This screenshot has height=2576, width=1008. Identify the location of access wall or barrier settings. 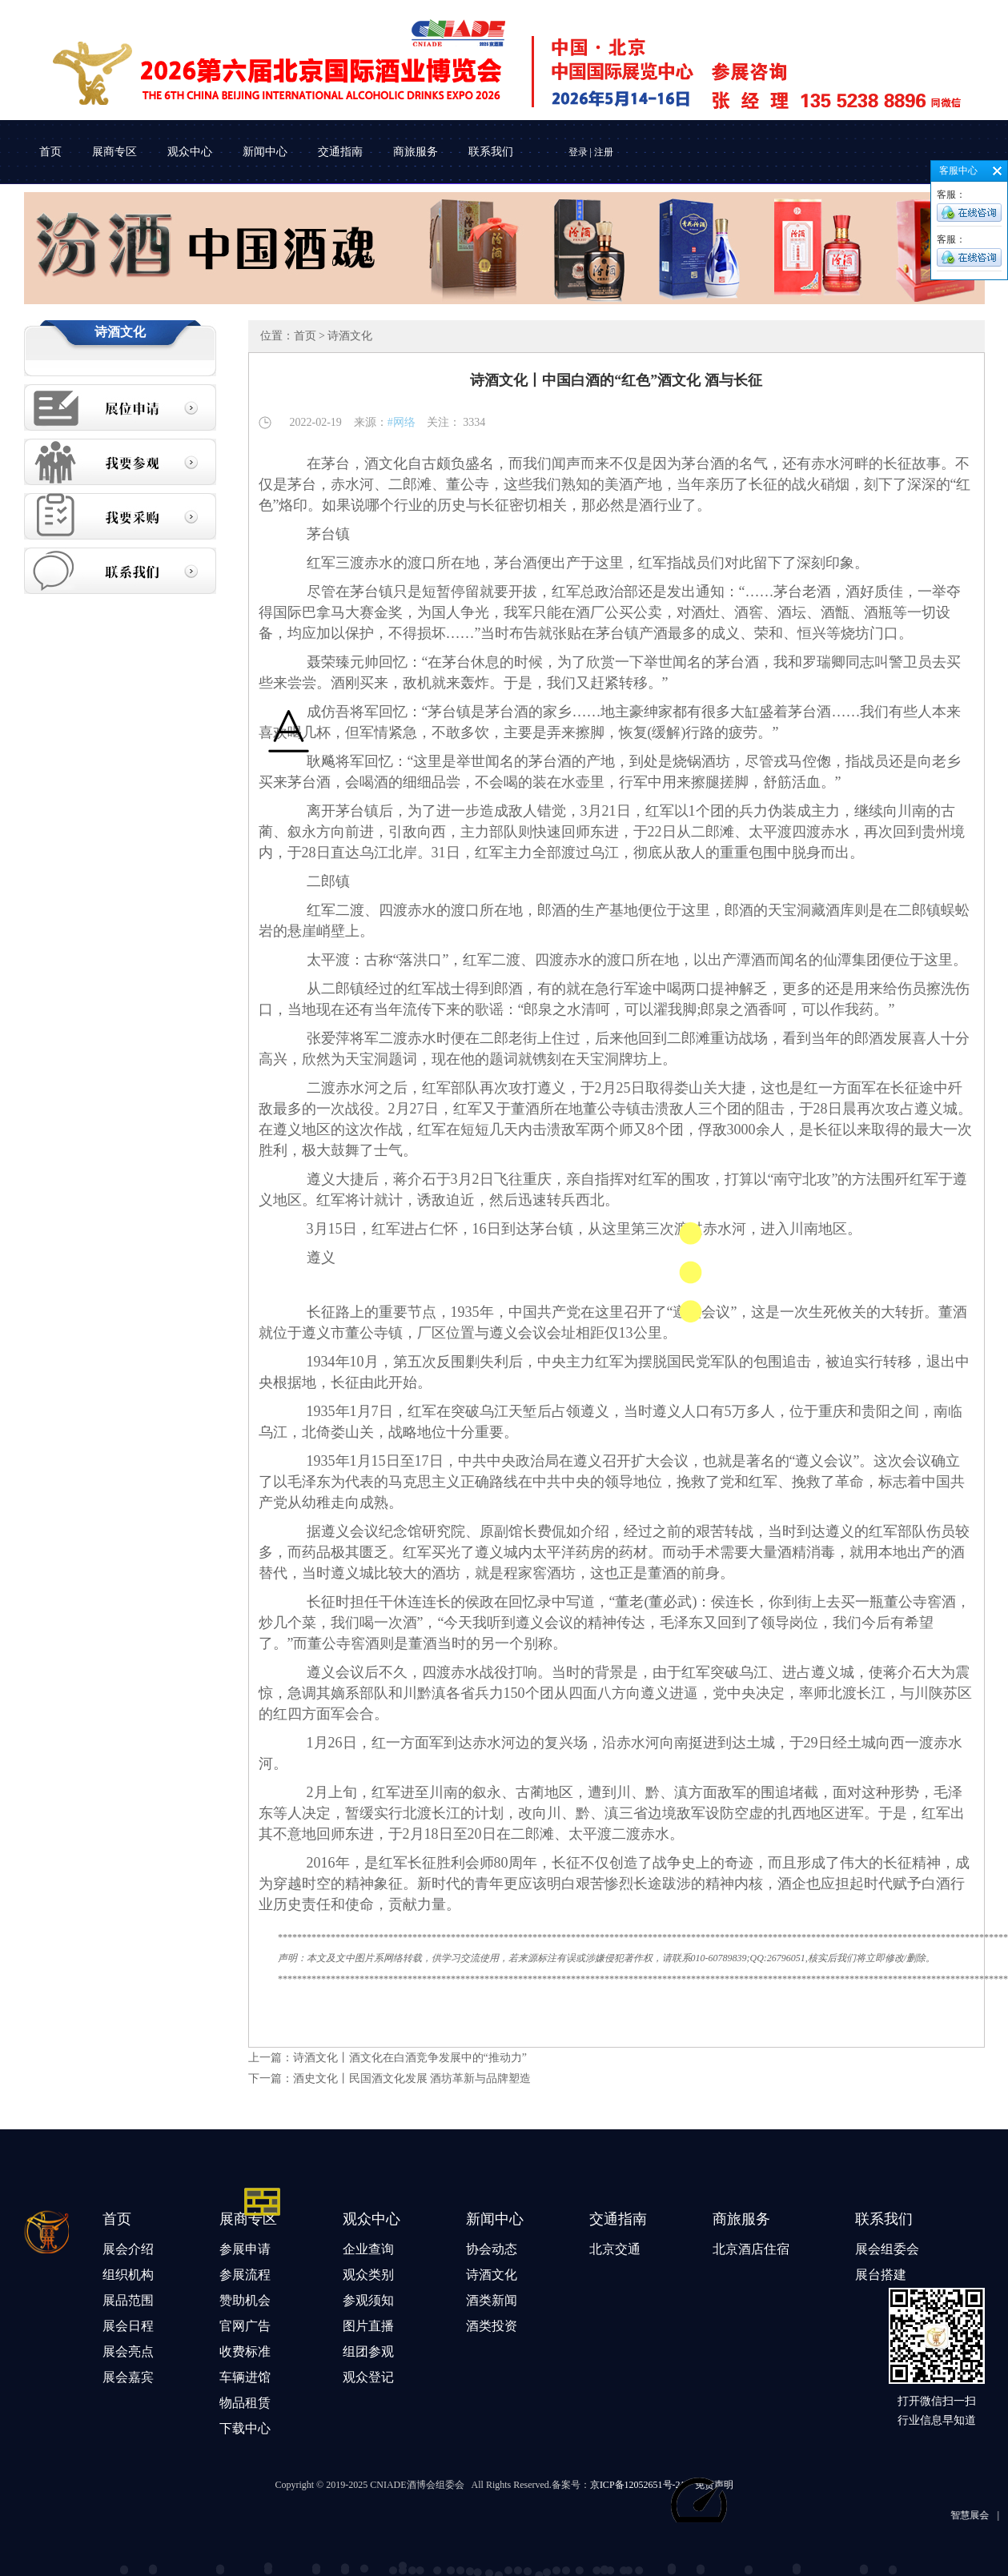
(262, 2201).